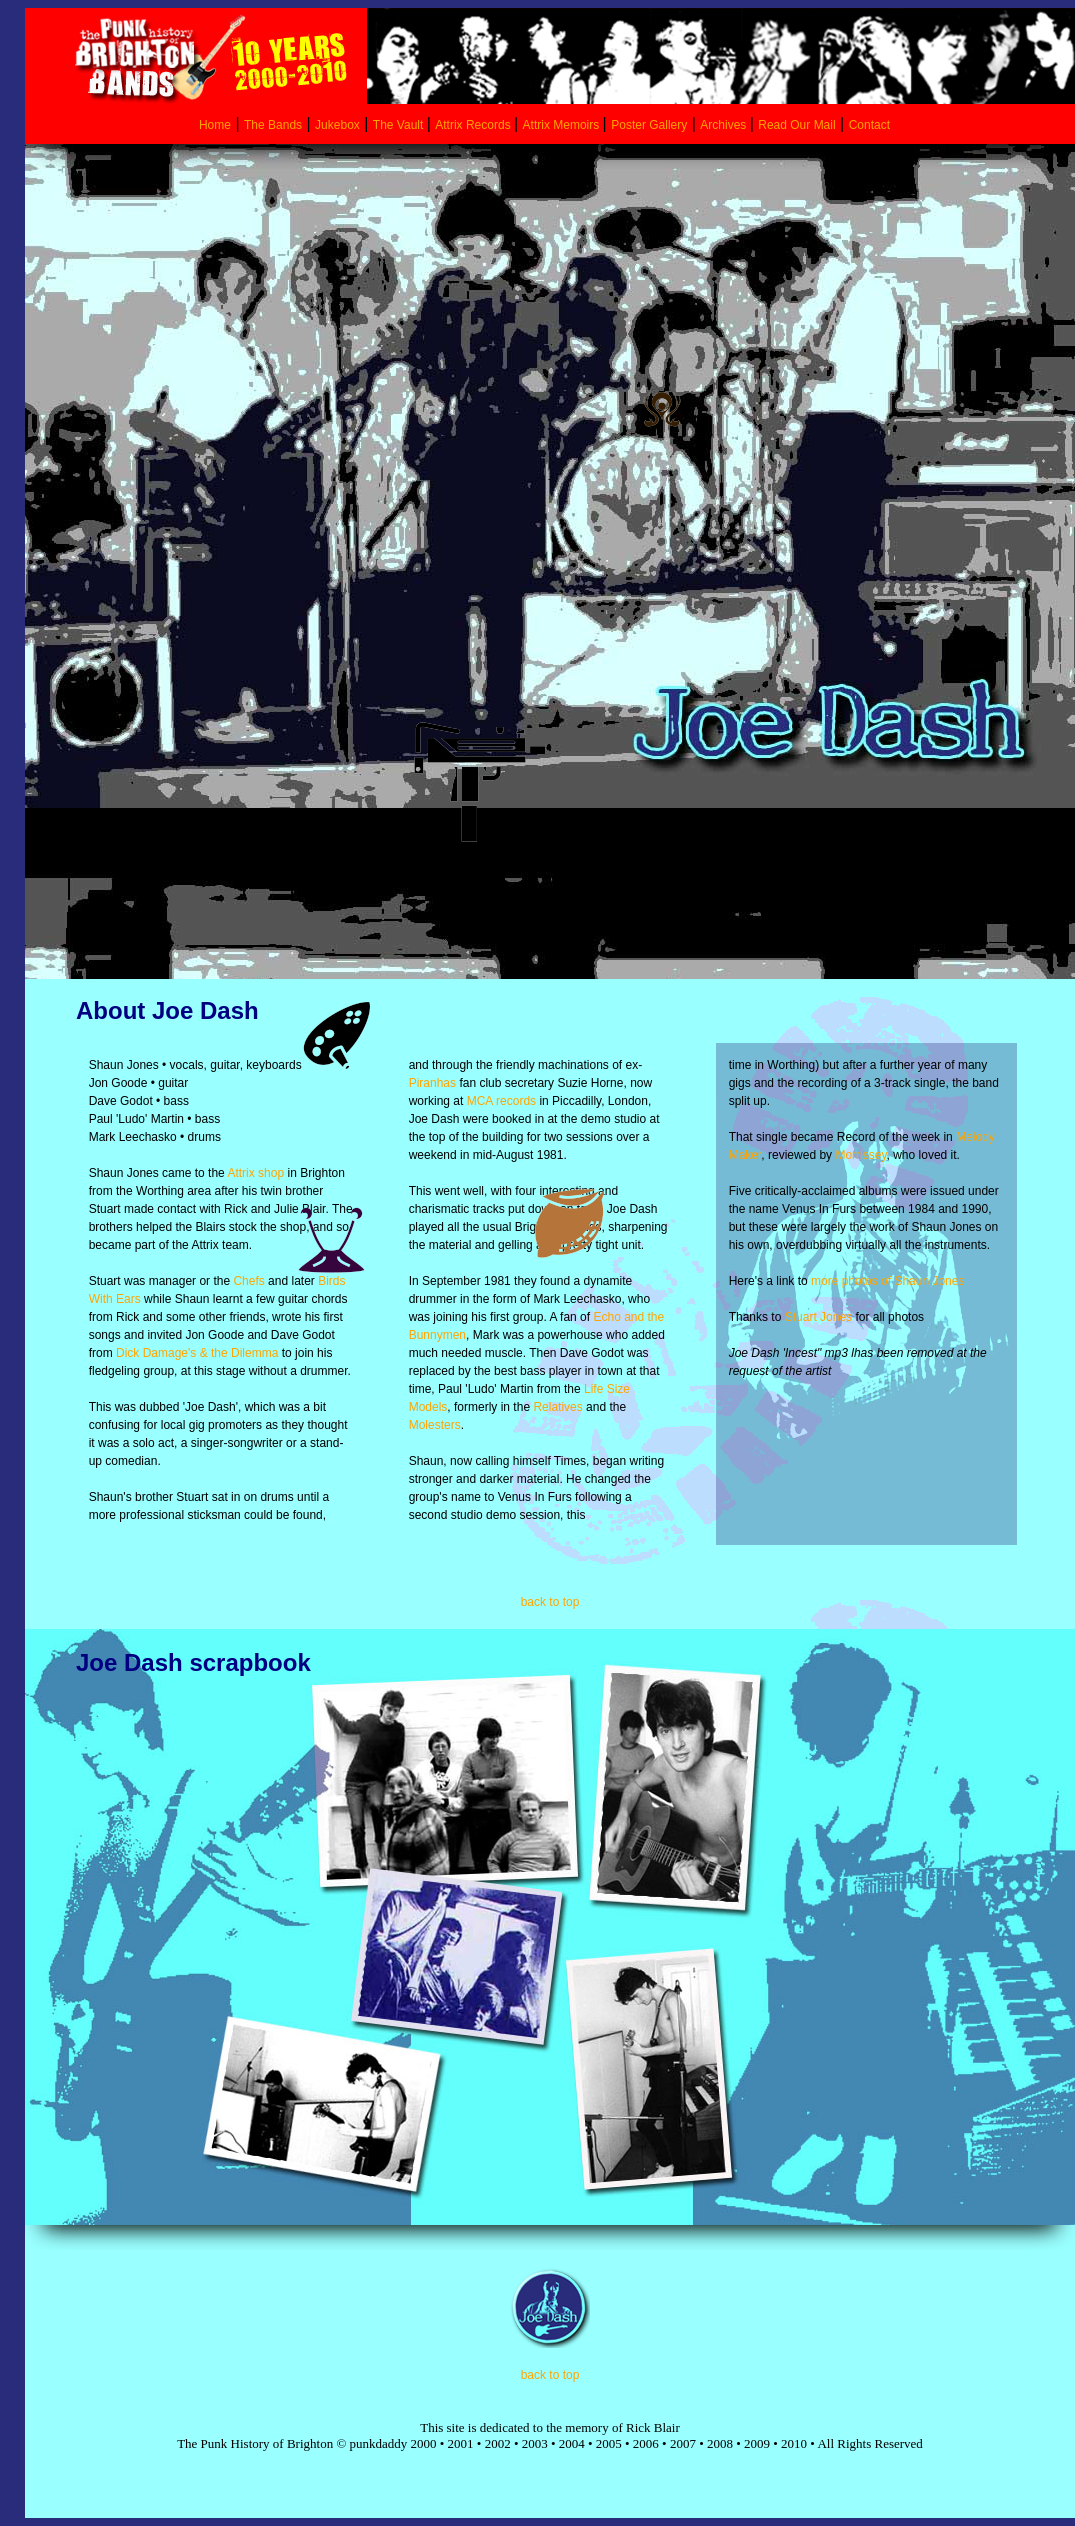 The height and width of the screenshot is (2526, 1075). I want to click on indicates slow loading or processing speed, so click(331, 1238).